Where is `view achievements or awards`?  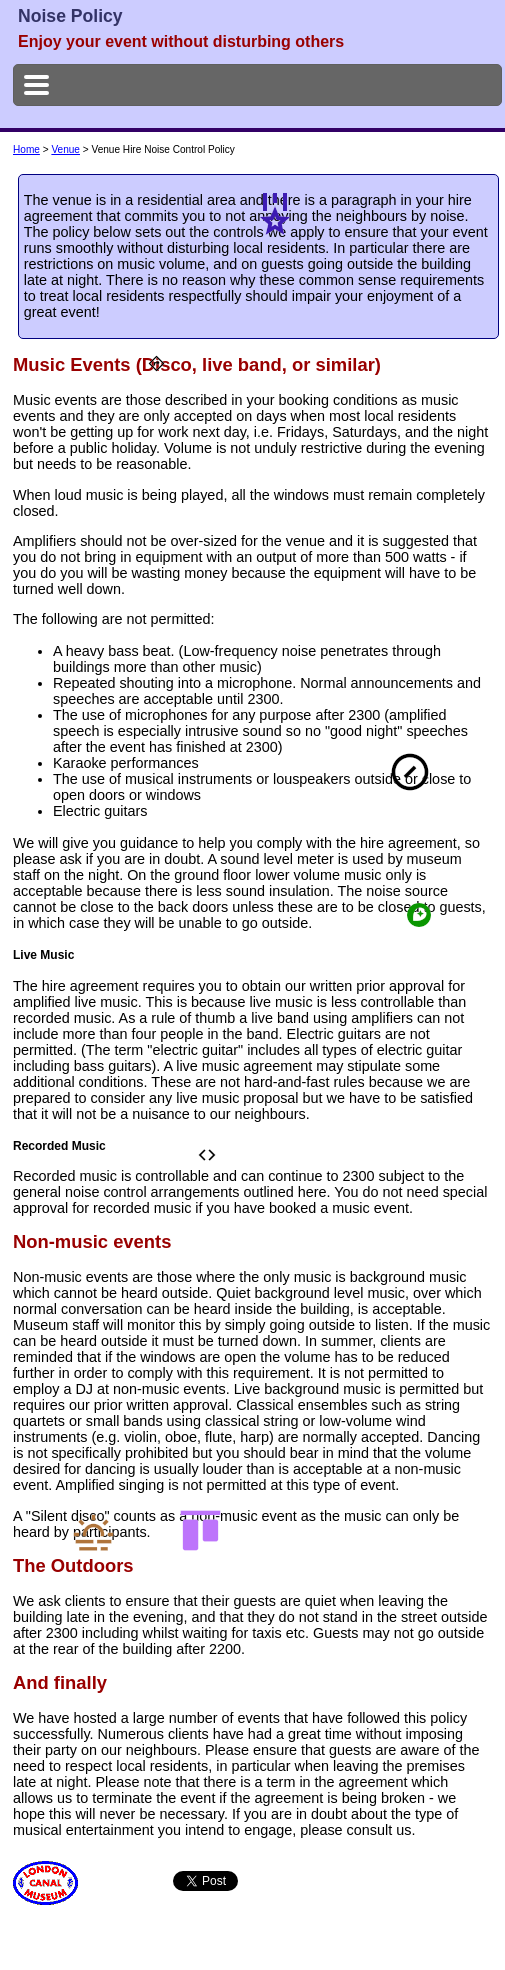 view achievements or awards is located at coordinates (275, 213).